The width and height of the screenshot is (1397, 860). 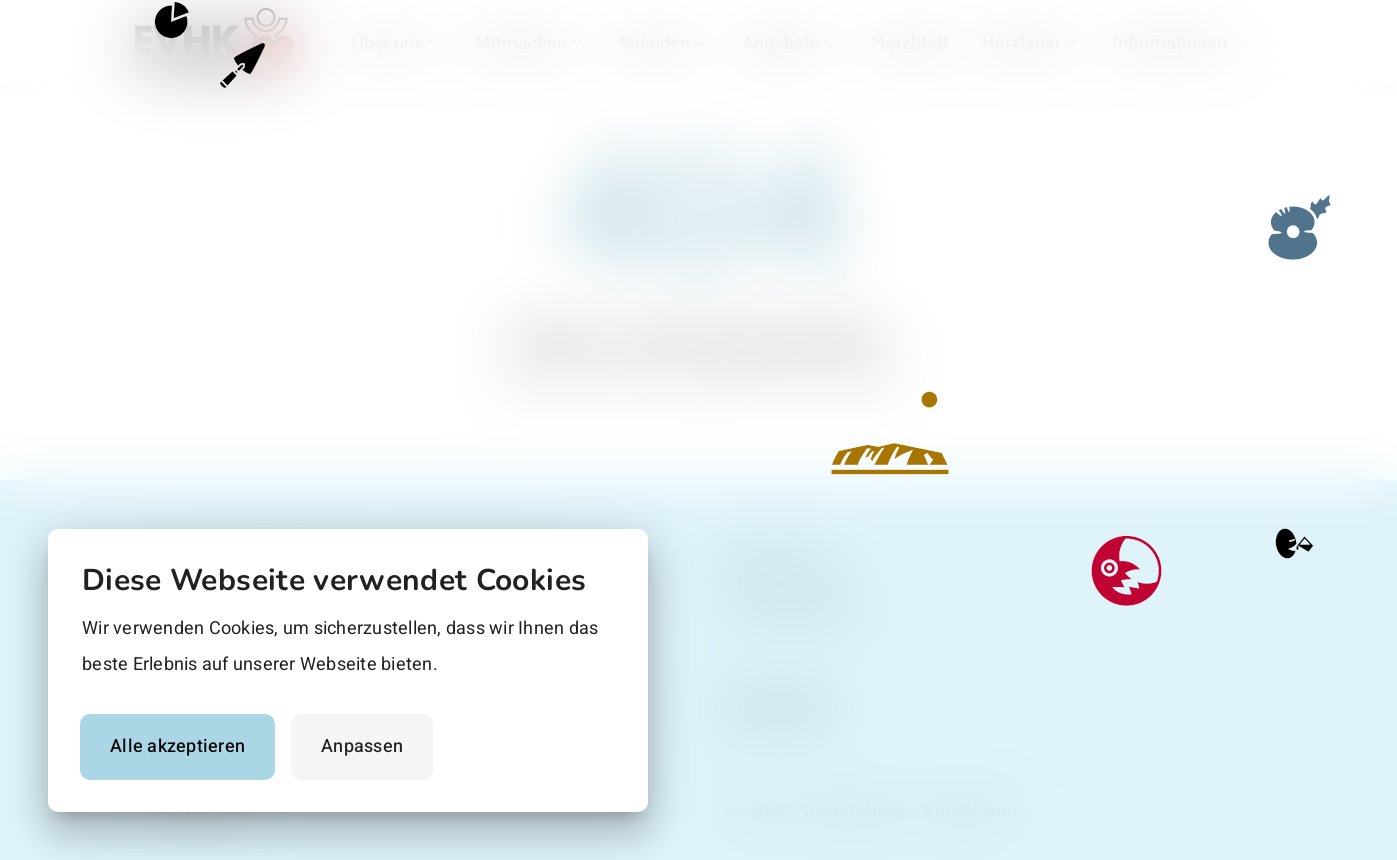 I want to click on uluru landmark or australian destination, so click(x=890, y=439).